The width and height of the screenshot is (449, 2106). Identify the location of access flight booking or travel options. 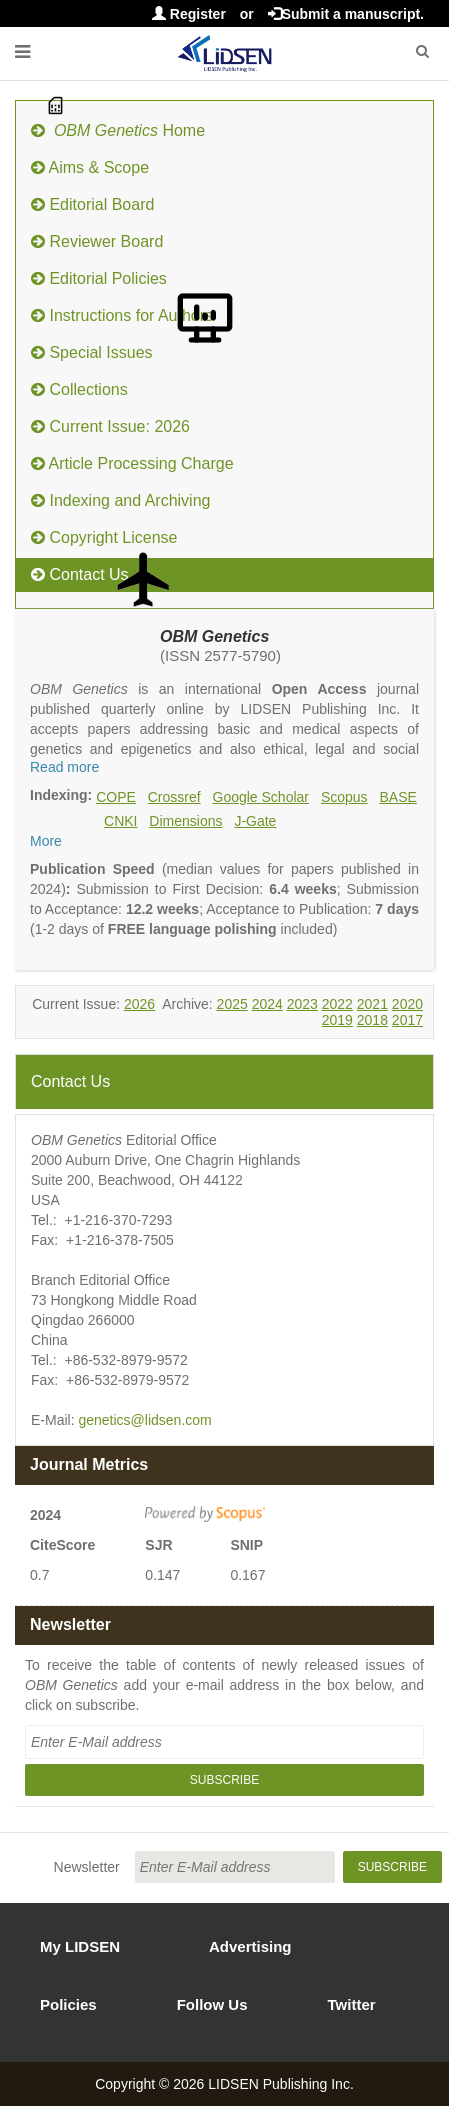
(144, 579).